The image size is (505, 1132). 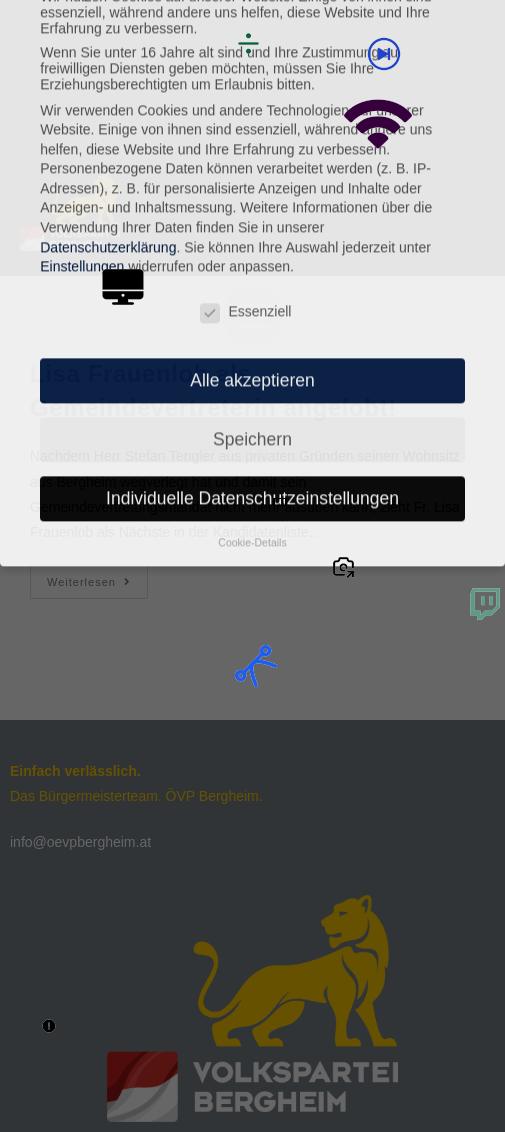 I want to click on access tangent or derivative tools in a math application, so click(x=256, y=666).